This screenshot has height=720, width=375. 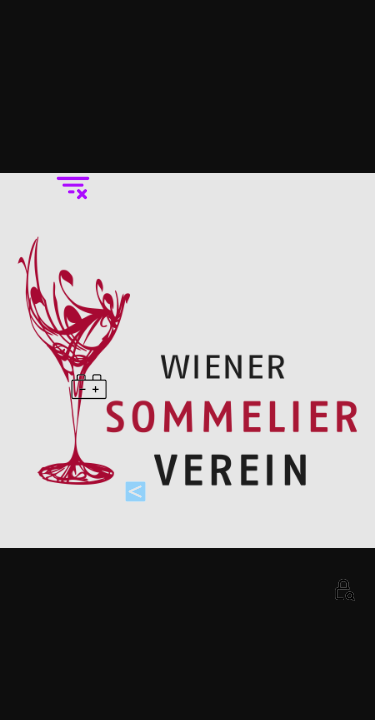 I want to click on search for locked or encrypted files, so click(x=343, y=589).